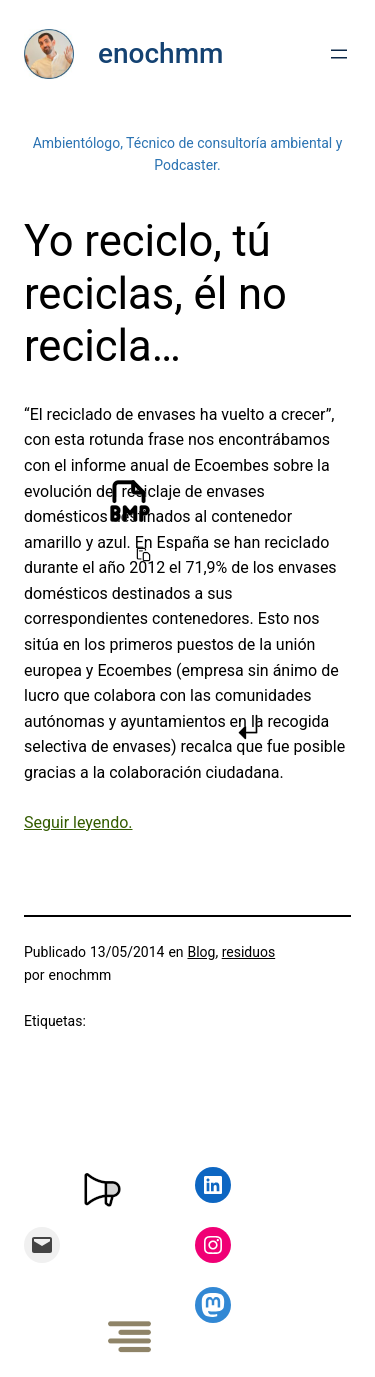  Describe the element at coordinates (100, 1190) in the screenshot. I see `make an announcement` at that location.